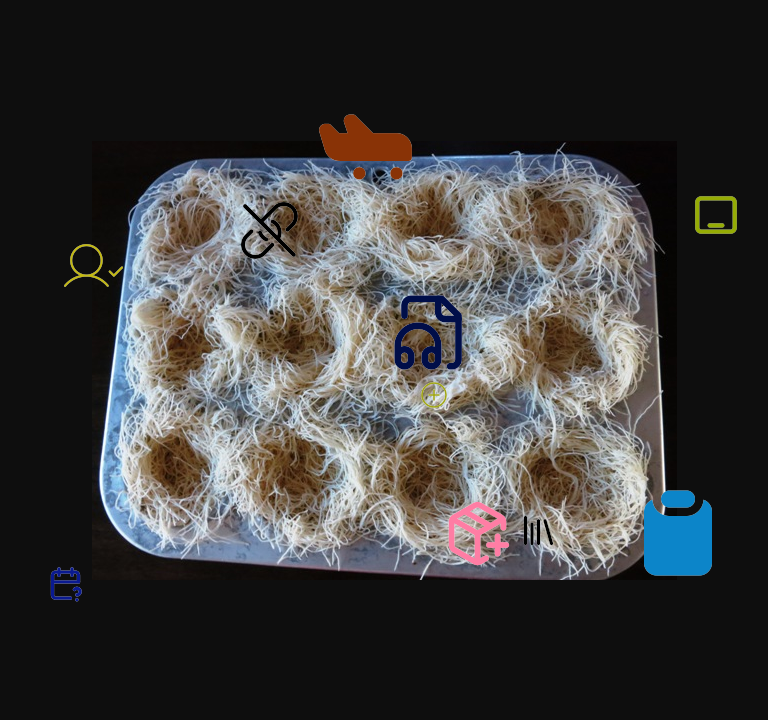 This screenshot has width=768, height=720. What do you see at coordinates (434, 395) in the screenshot?
I see `add a new item` at bounding box center [434, 395].